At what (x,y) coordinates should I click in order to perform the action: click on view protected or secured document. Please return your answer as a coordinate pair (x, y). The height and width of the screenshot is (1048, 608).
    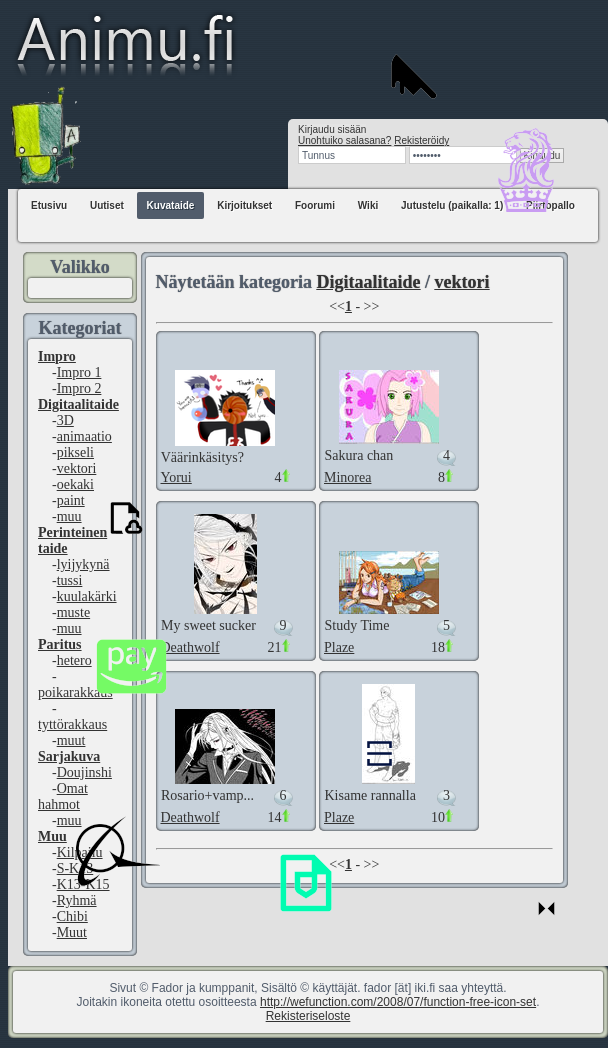
    Looking at the image, I should click on (306, 883).